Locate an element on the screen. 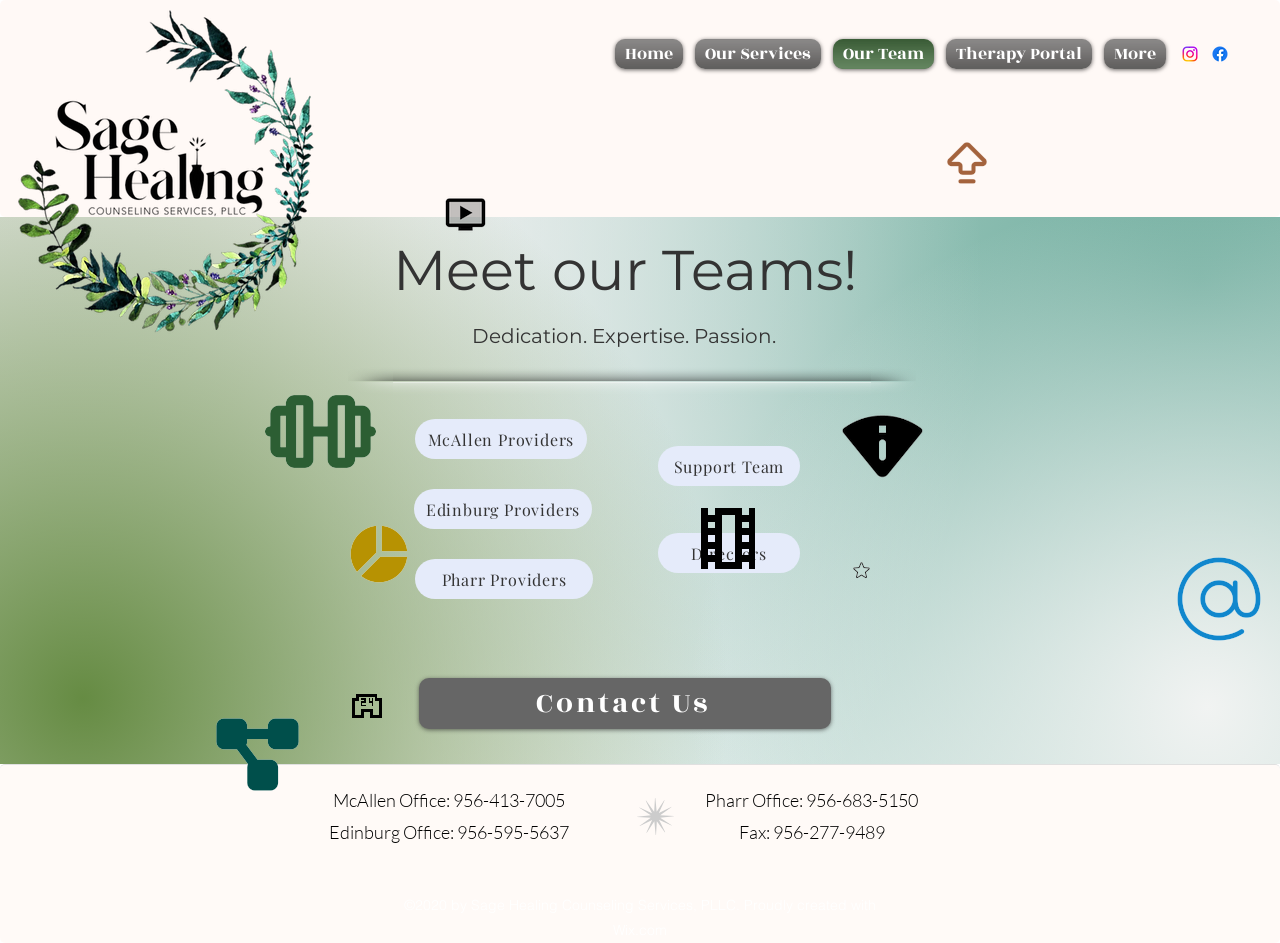 Image resolution: width=1280 pixels, height=943 pixels. access on-demand video content is located at coordinates (465, 214).